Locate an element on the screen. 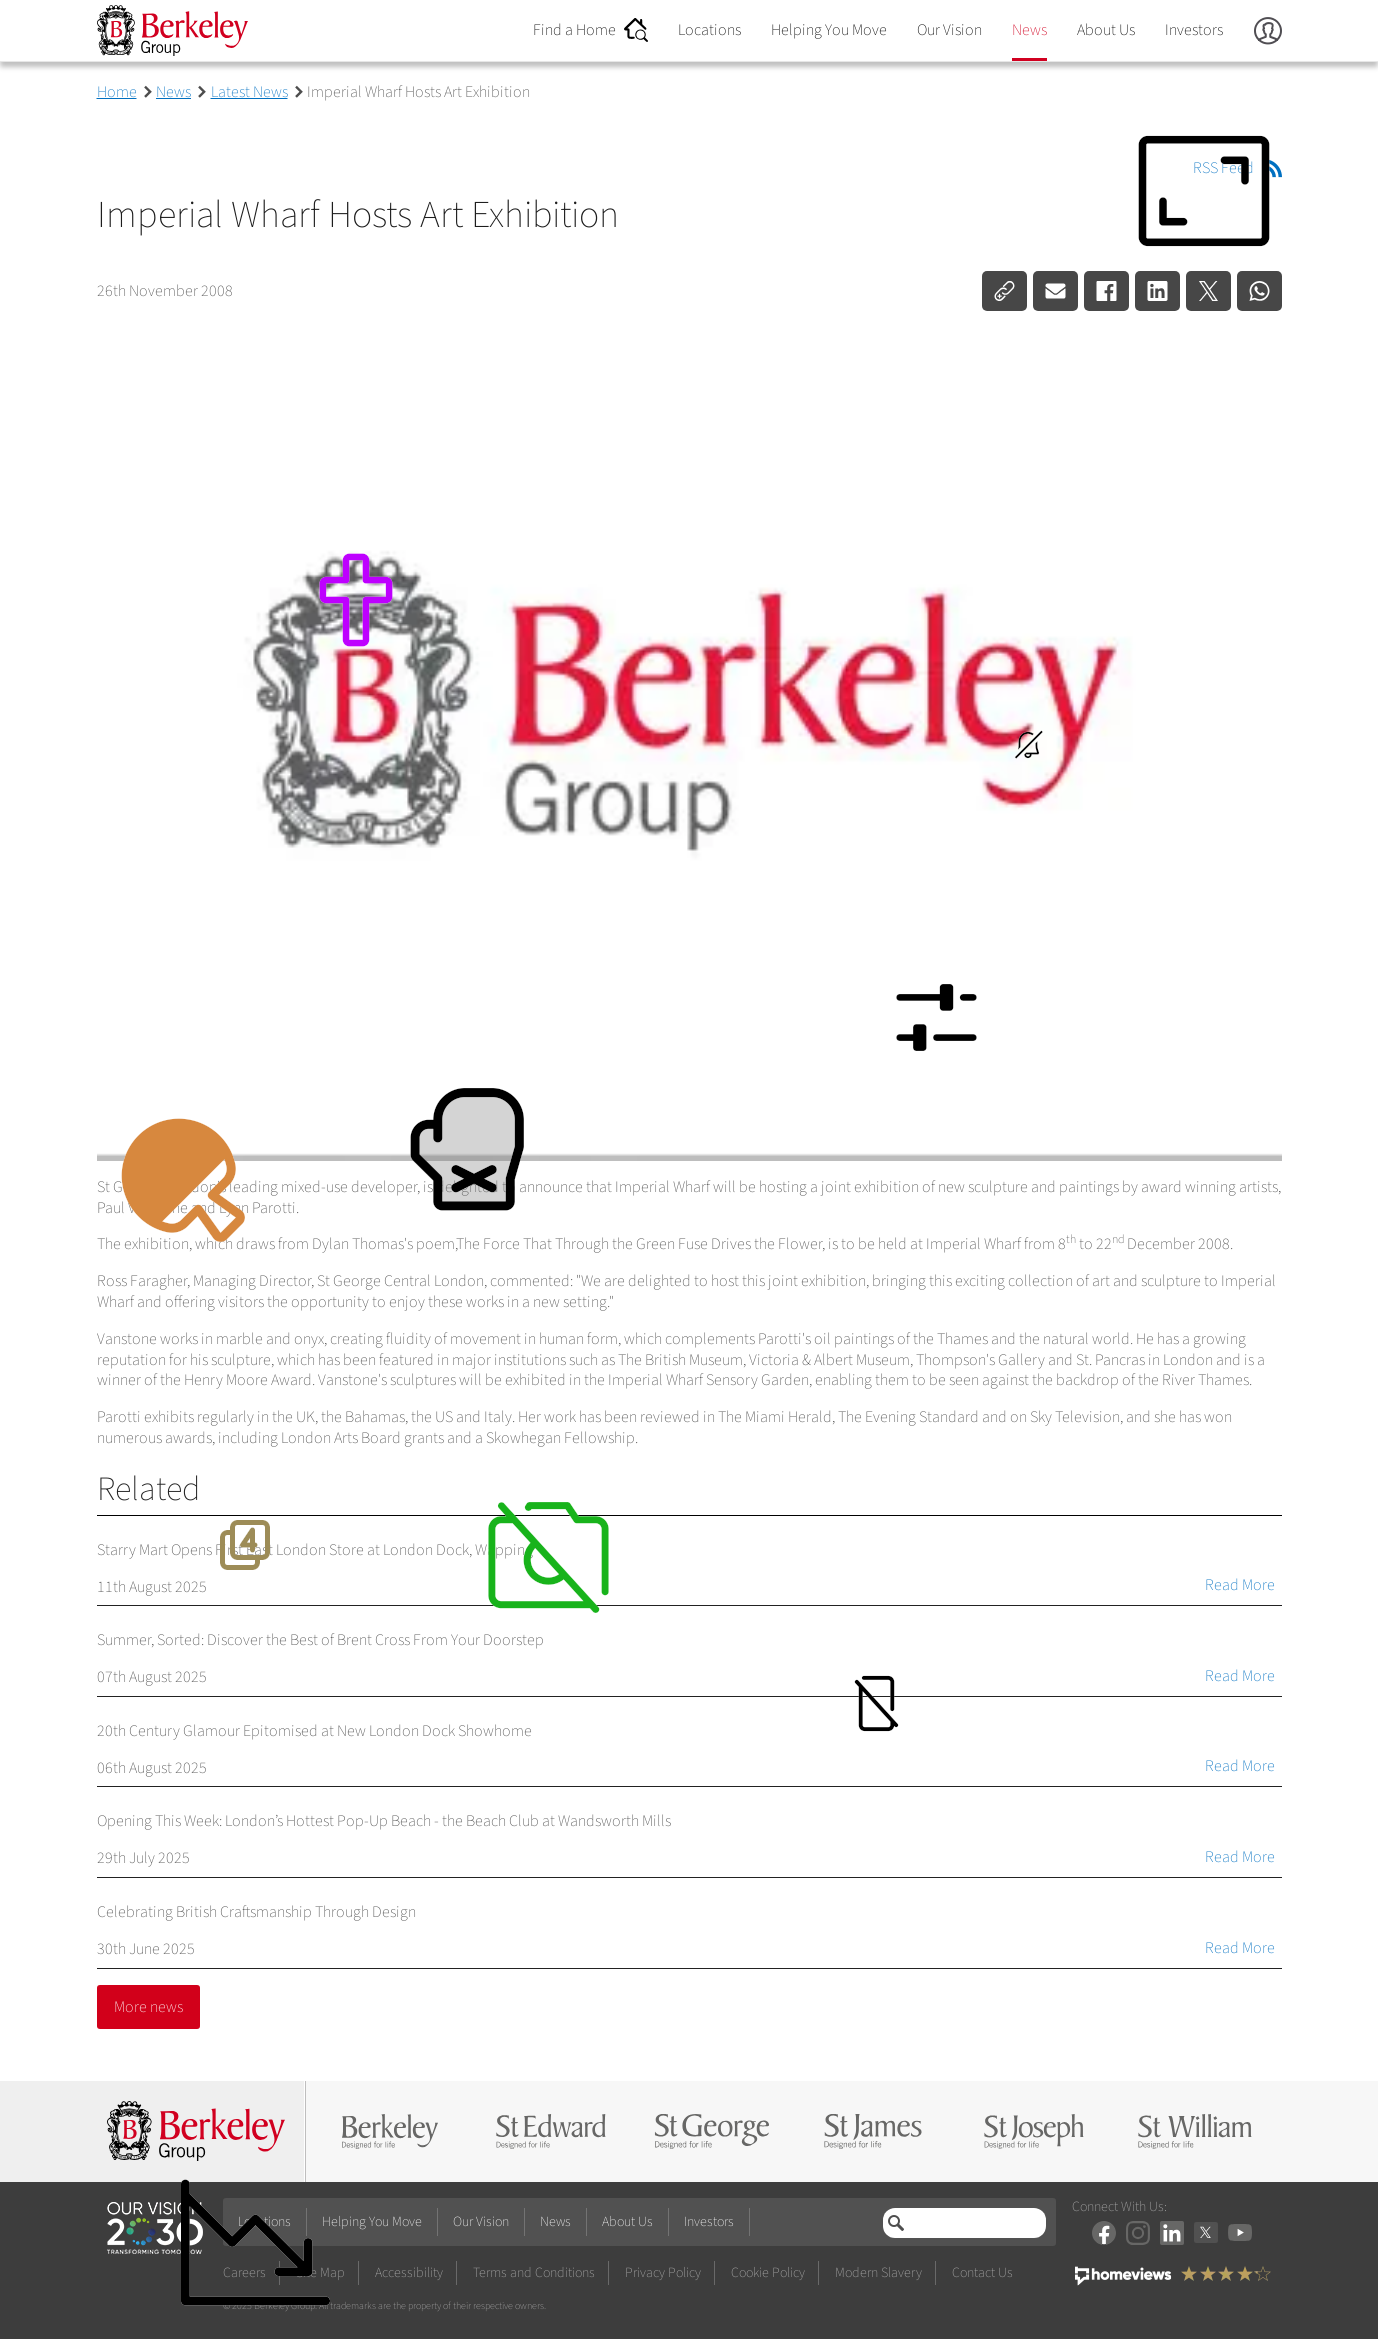 Image resolution: width=1378 pixels, height=2339 pixels. religious or faith-related content is located at coordinates (356, 600).